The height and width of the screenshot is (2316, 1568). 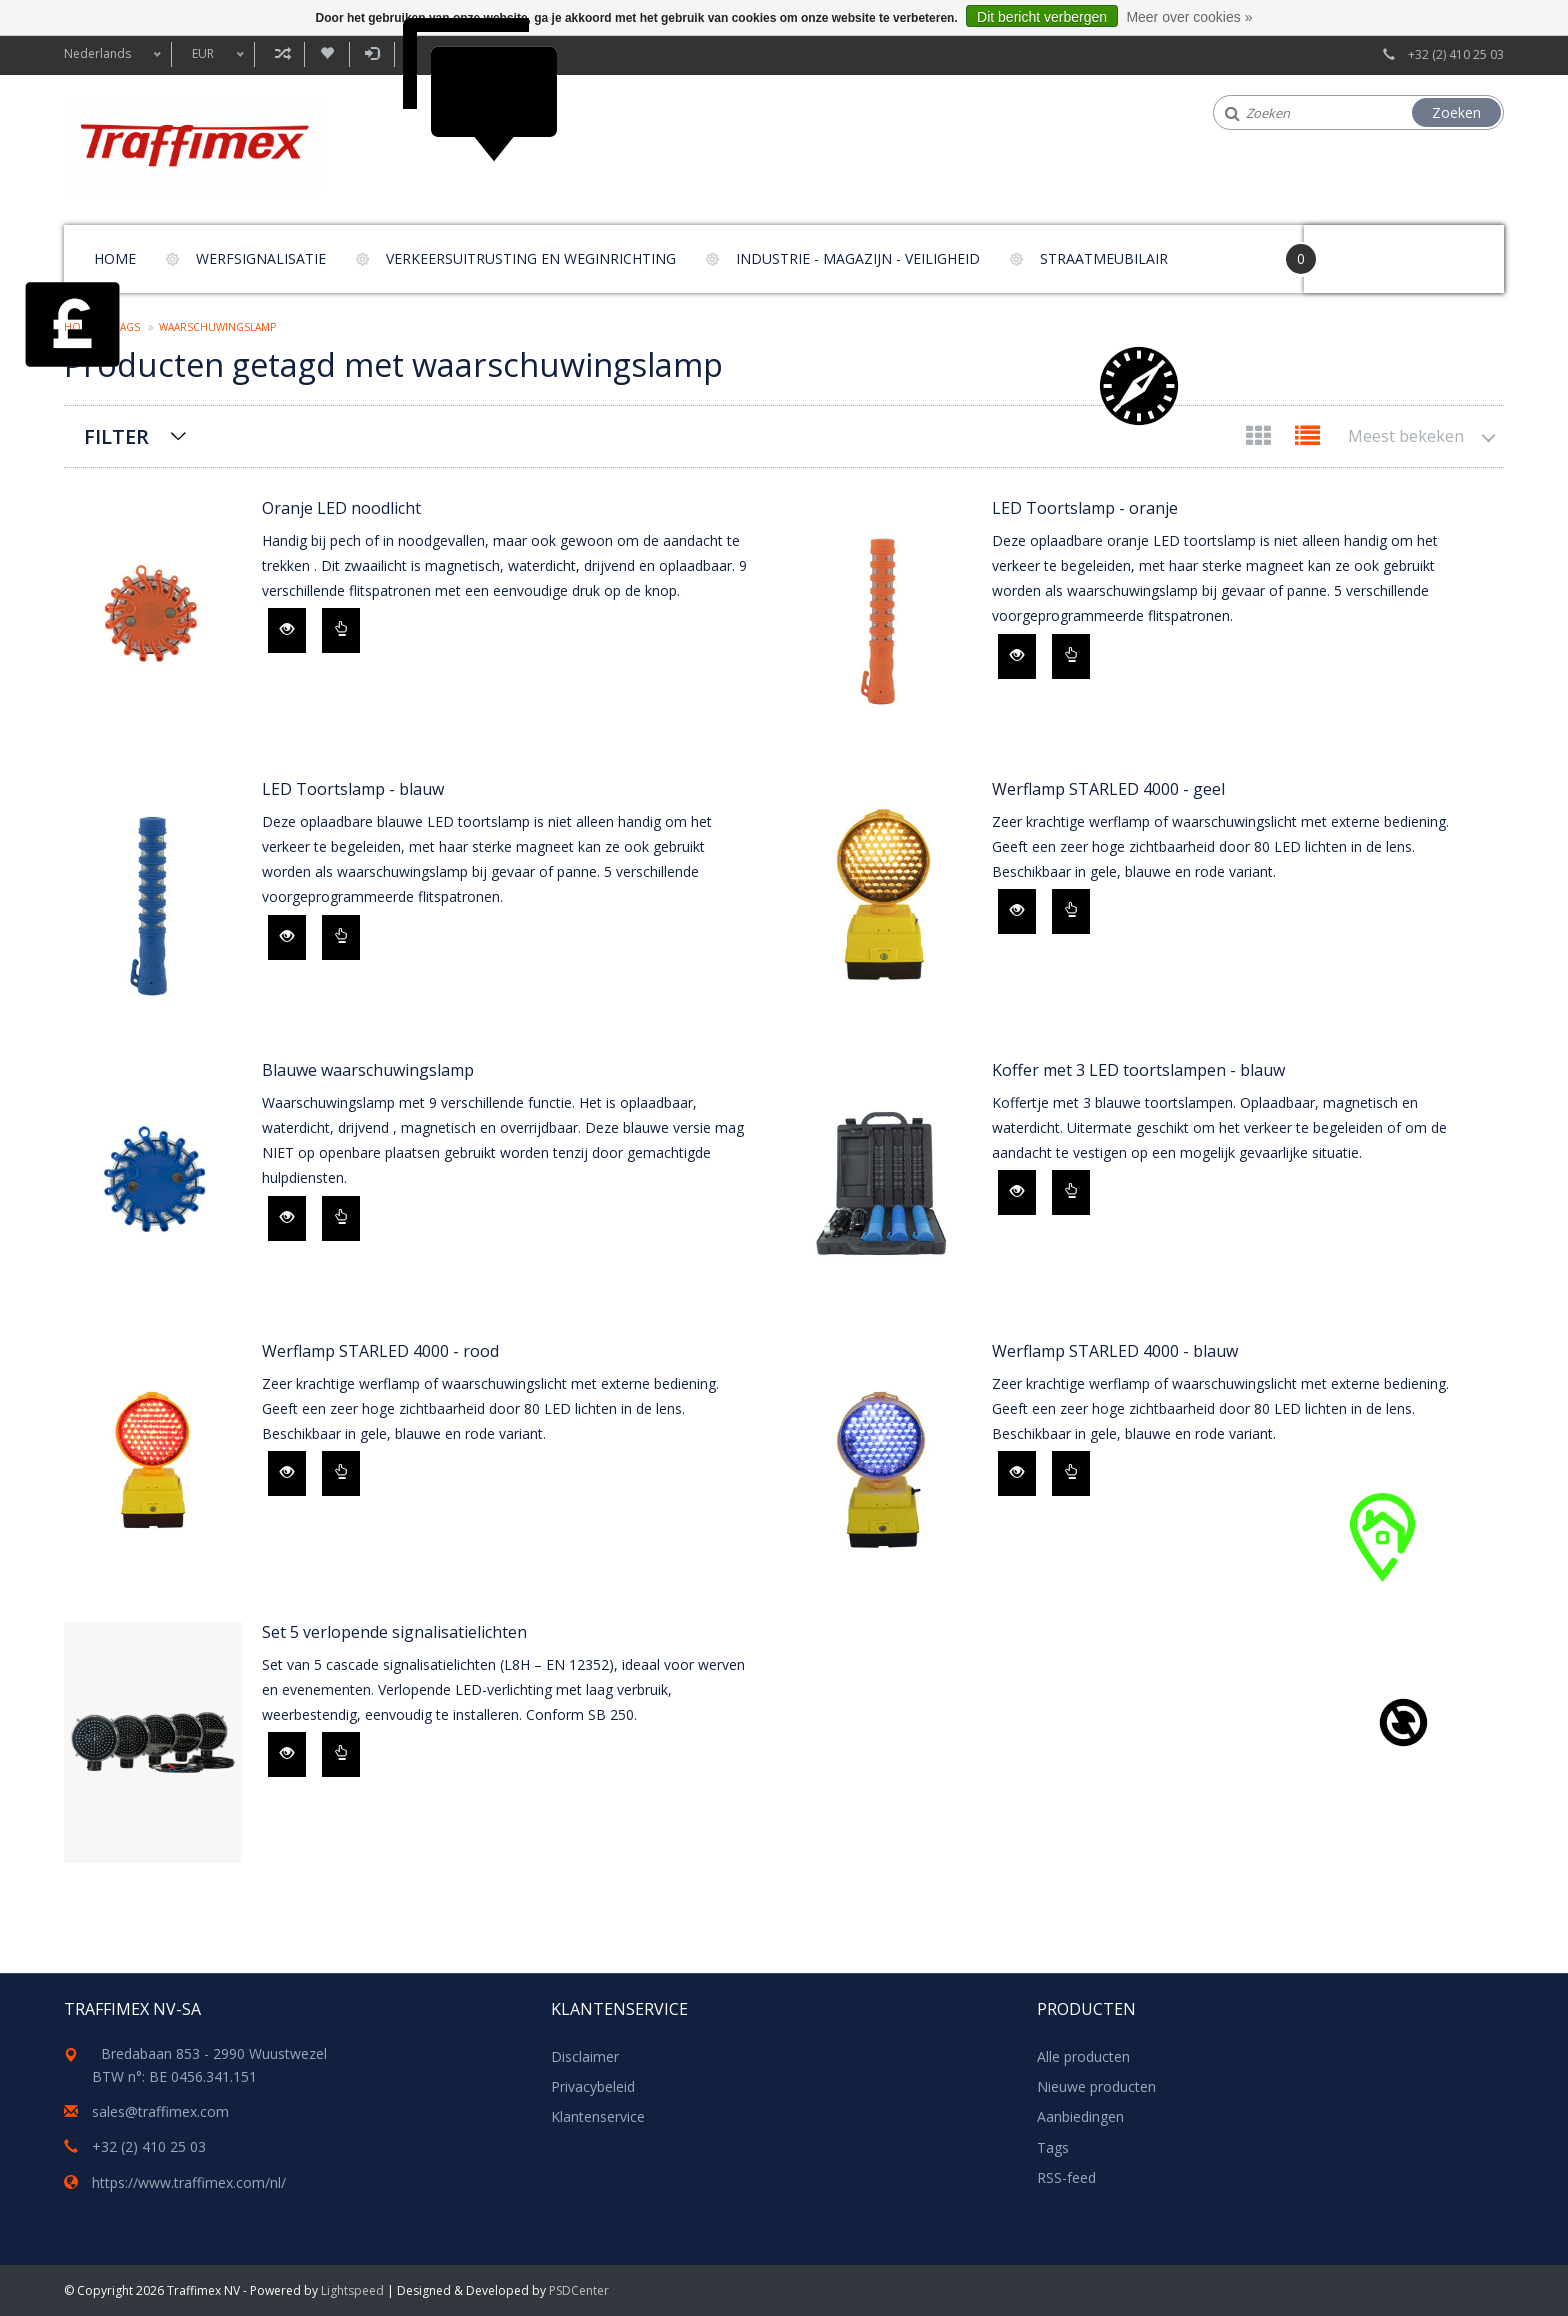 I want to click on start a discussion or group conversation, so click(x=480, y=88).